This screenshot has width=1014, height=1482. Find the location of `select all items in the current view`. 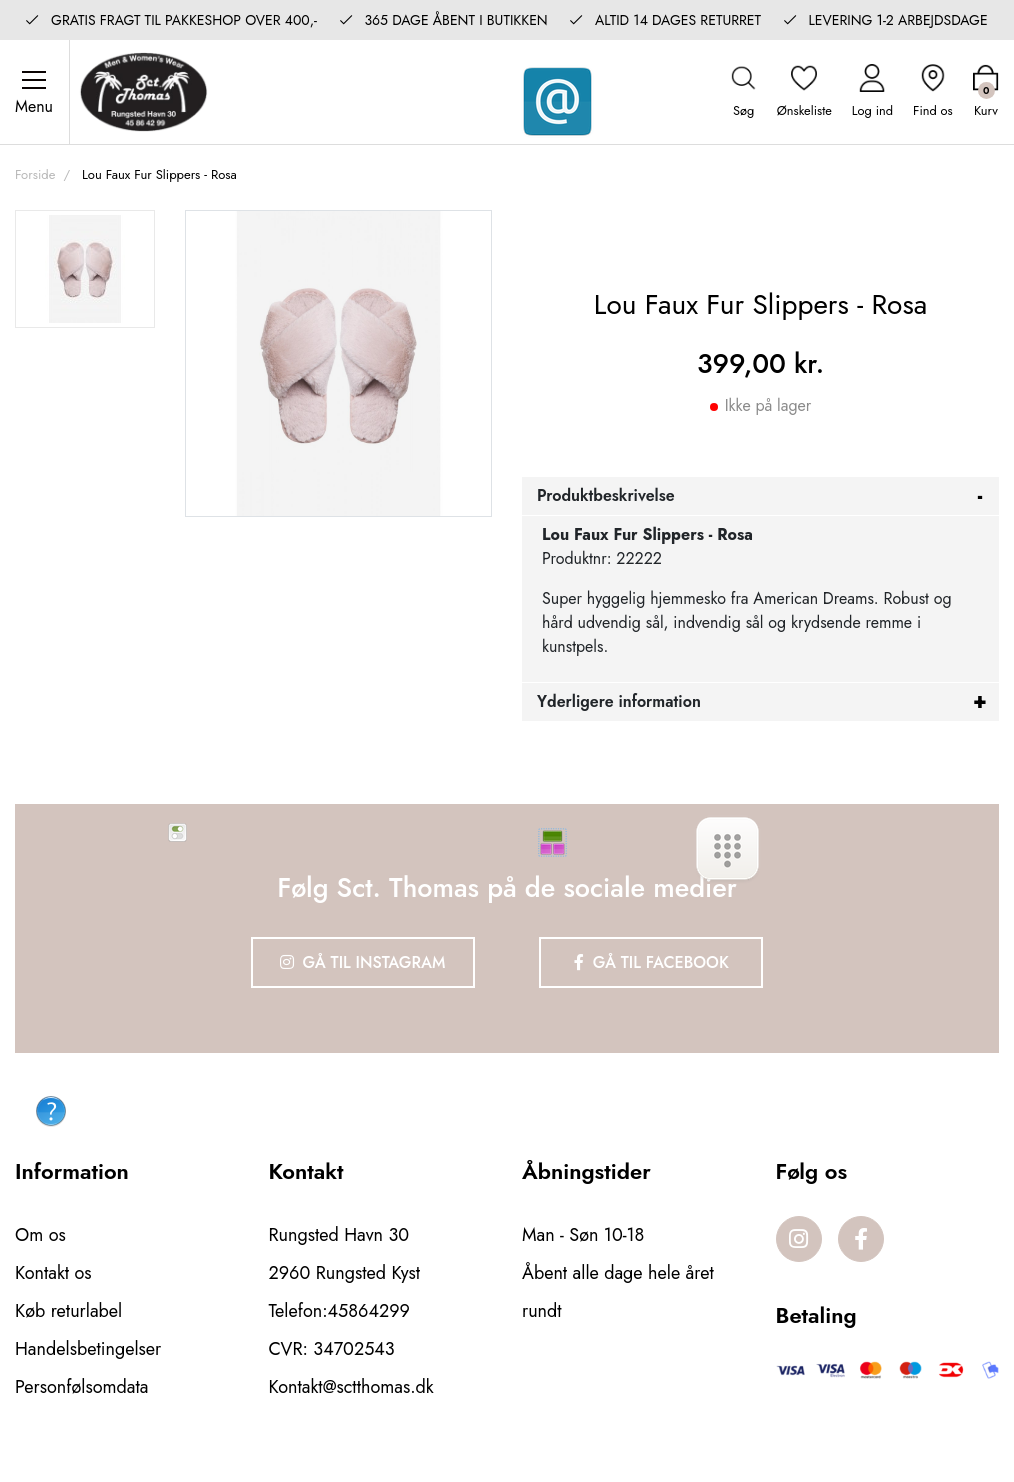

select all items in the current view is located at coordinates (552, 842).